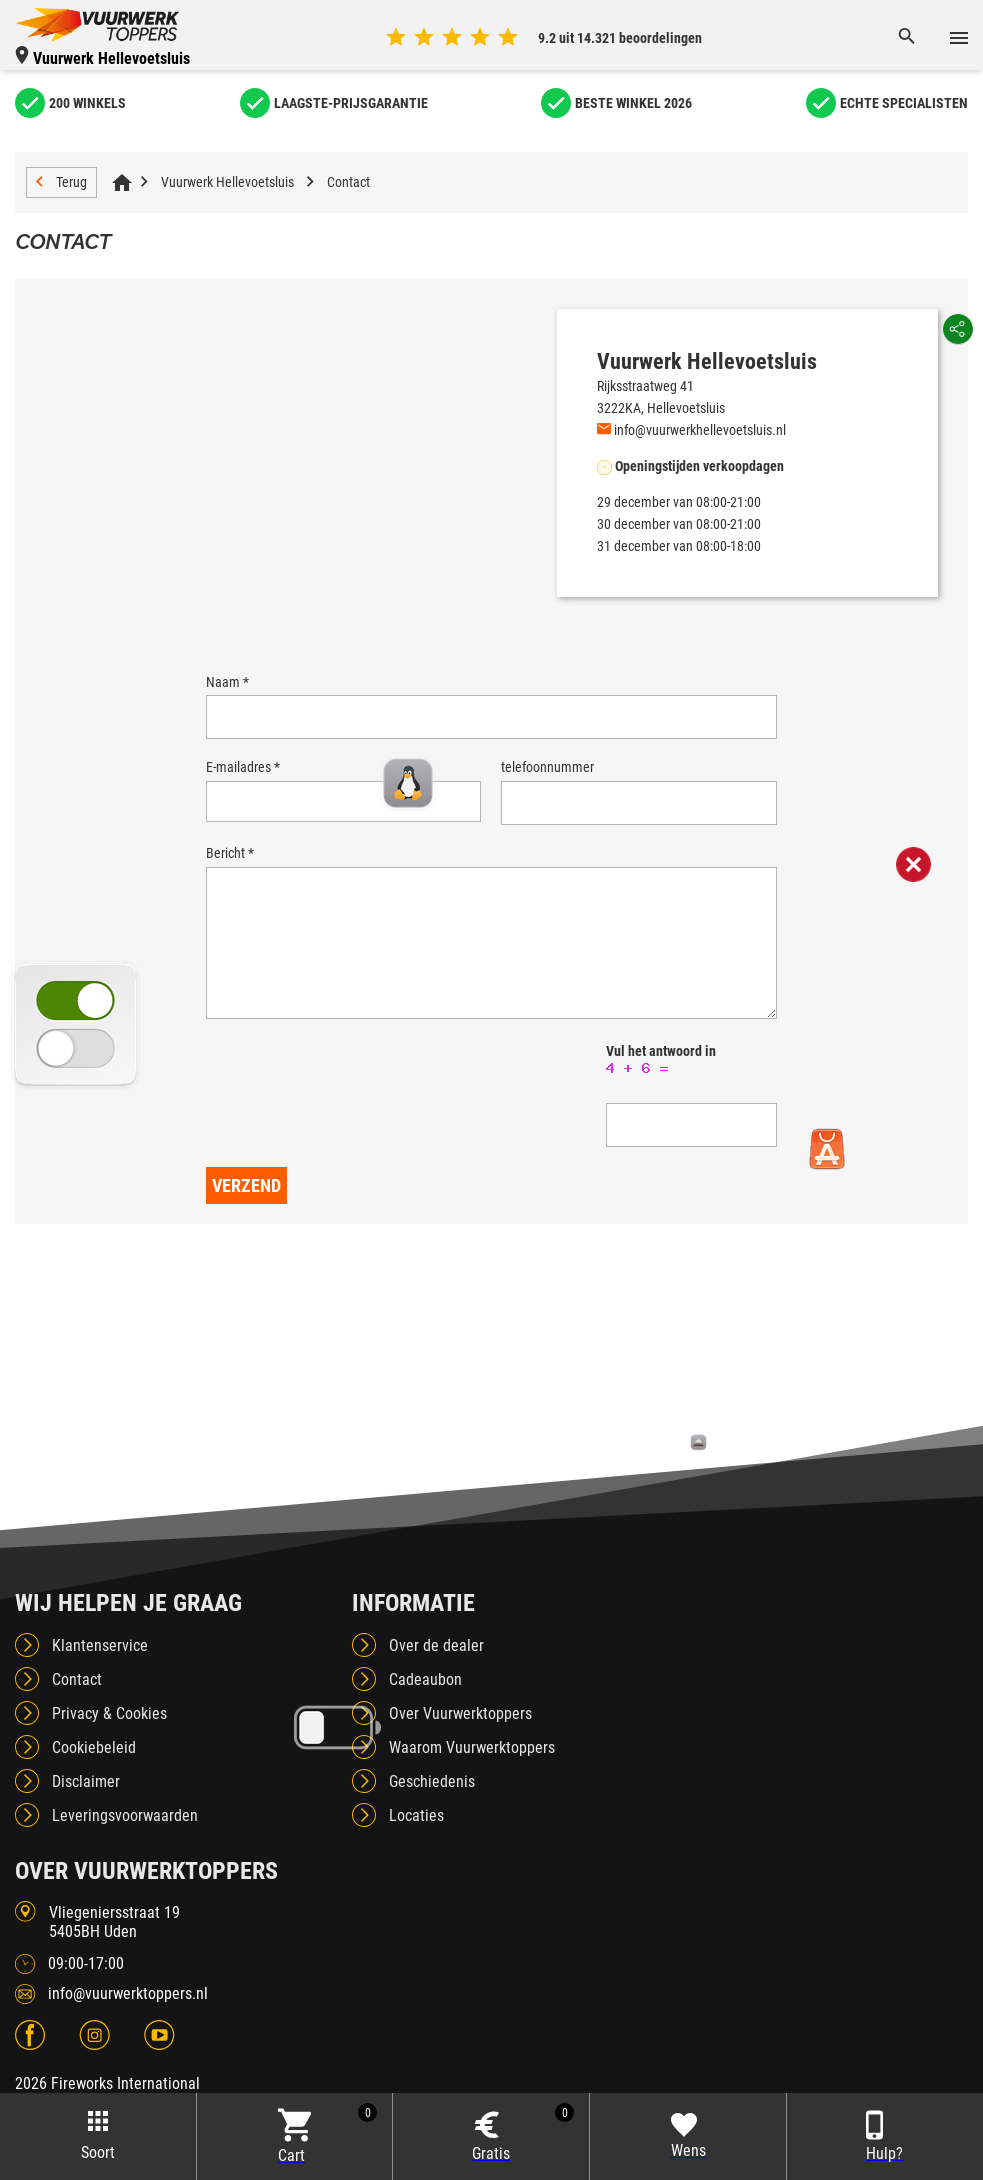 The width and height of the screenshot is (983, 2180). I want to click on access sharing and network preferences, so click(958, 329).